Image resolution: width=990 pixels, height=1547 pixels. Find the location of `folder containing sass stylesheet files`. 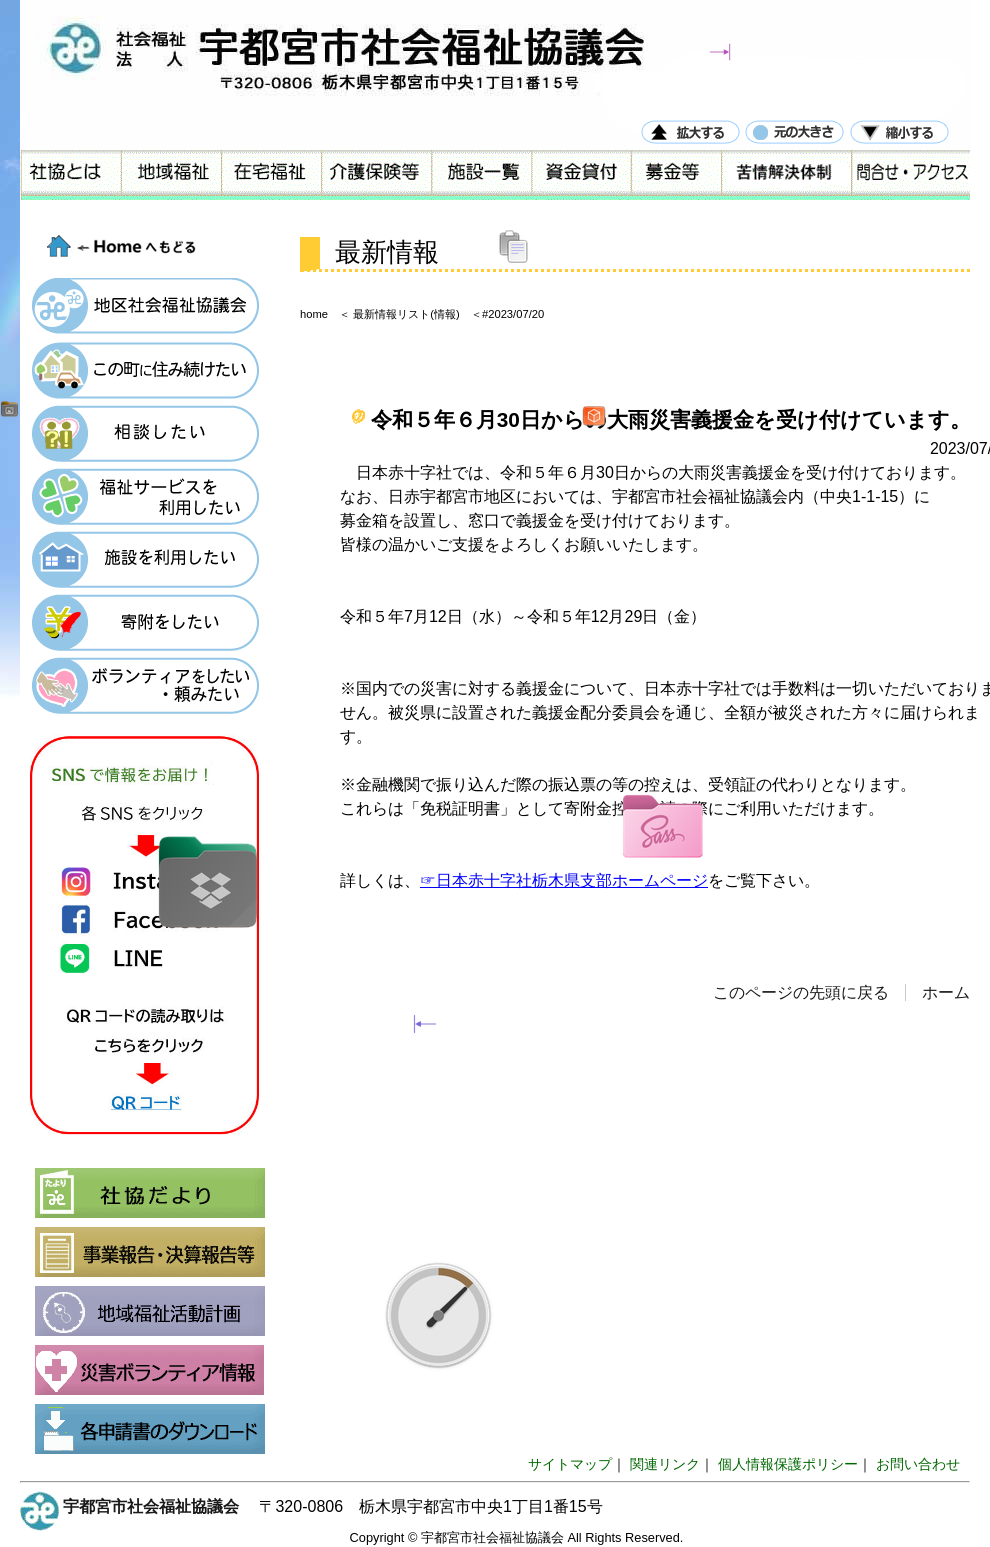

folder containing sass stylesheet files is located at coordinates (662, 828).